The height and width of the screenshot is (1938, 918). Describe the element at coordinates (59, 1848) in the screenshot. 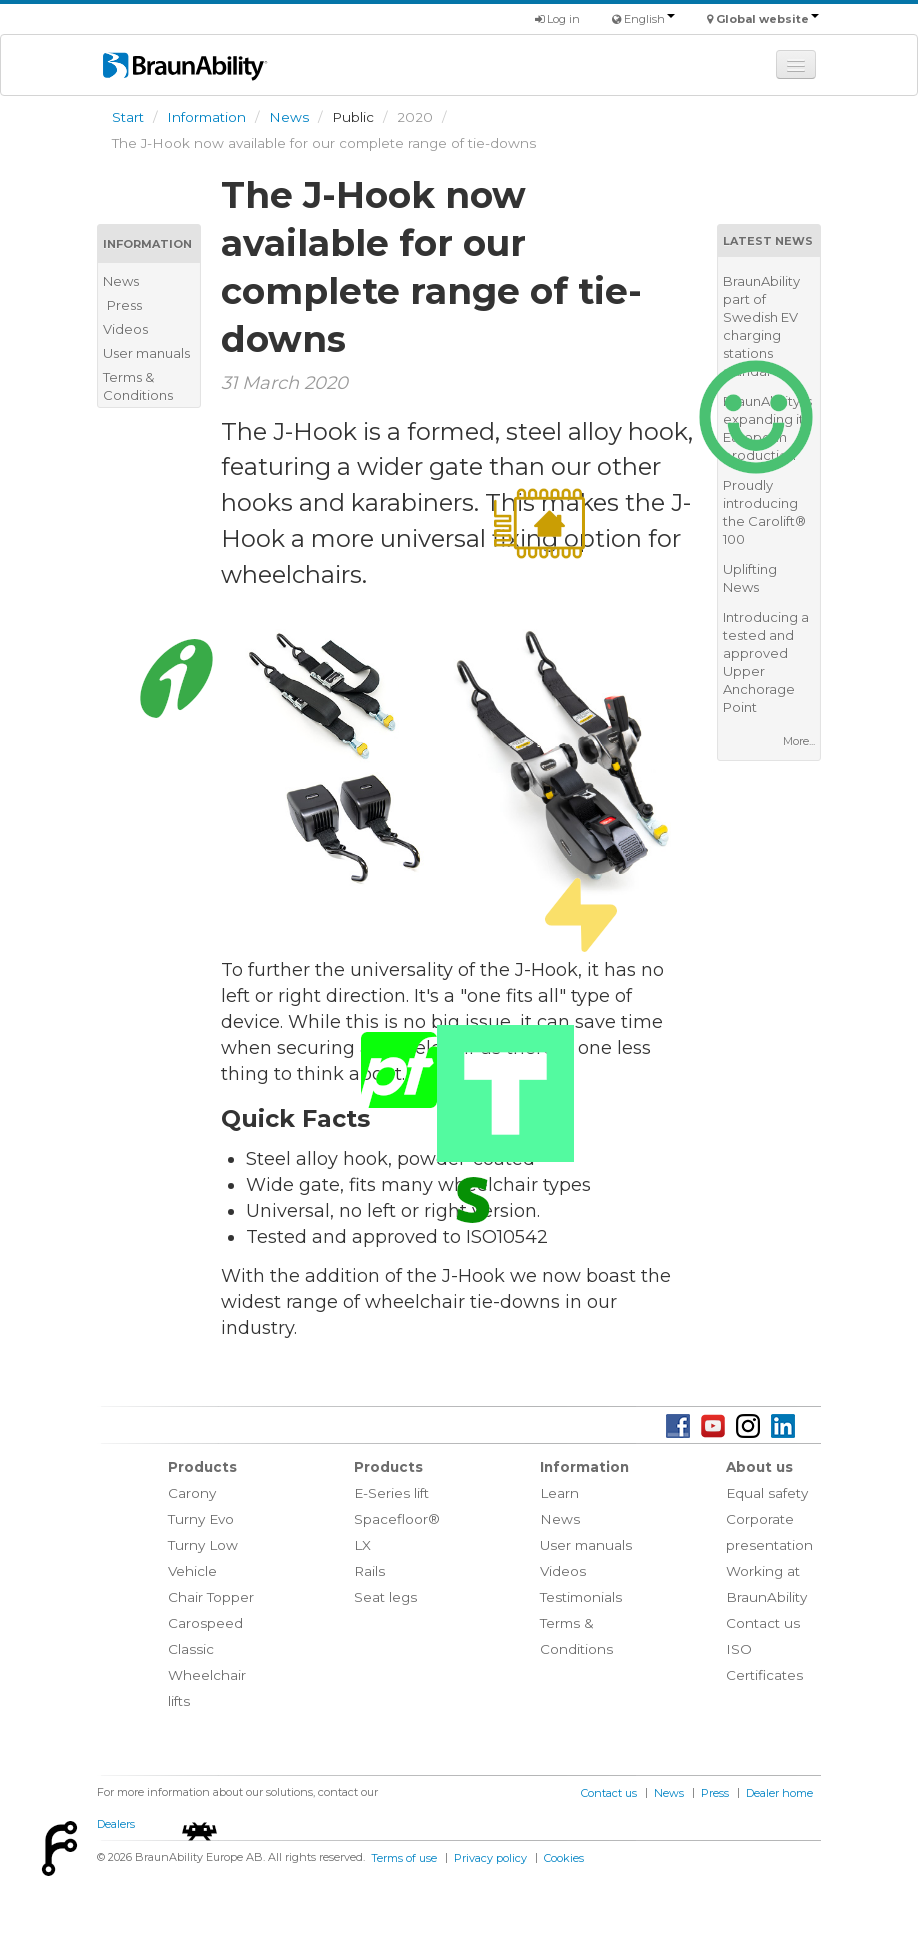

I see `open forgejo git repository` at that location.